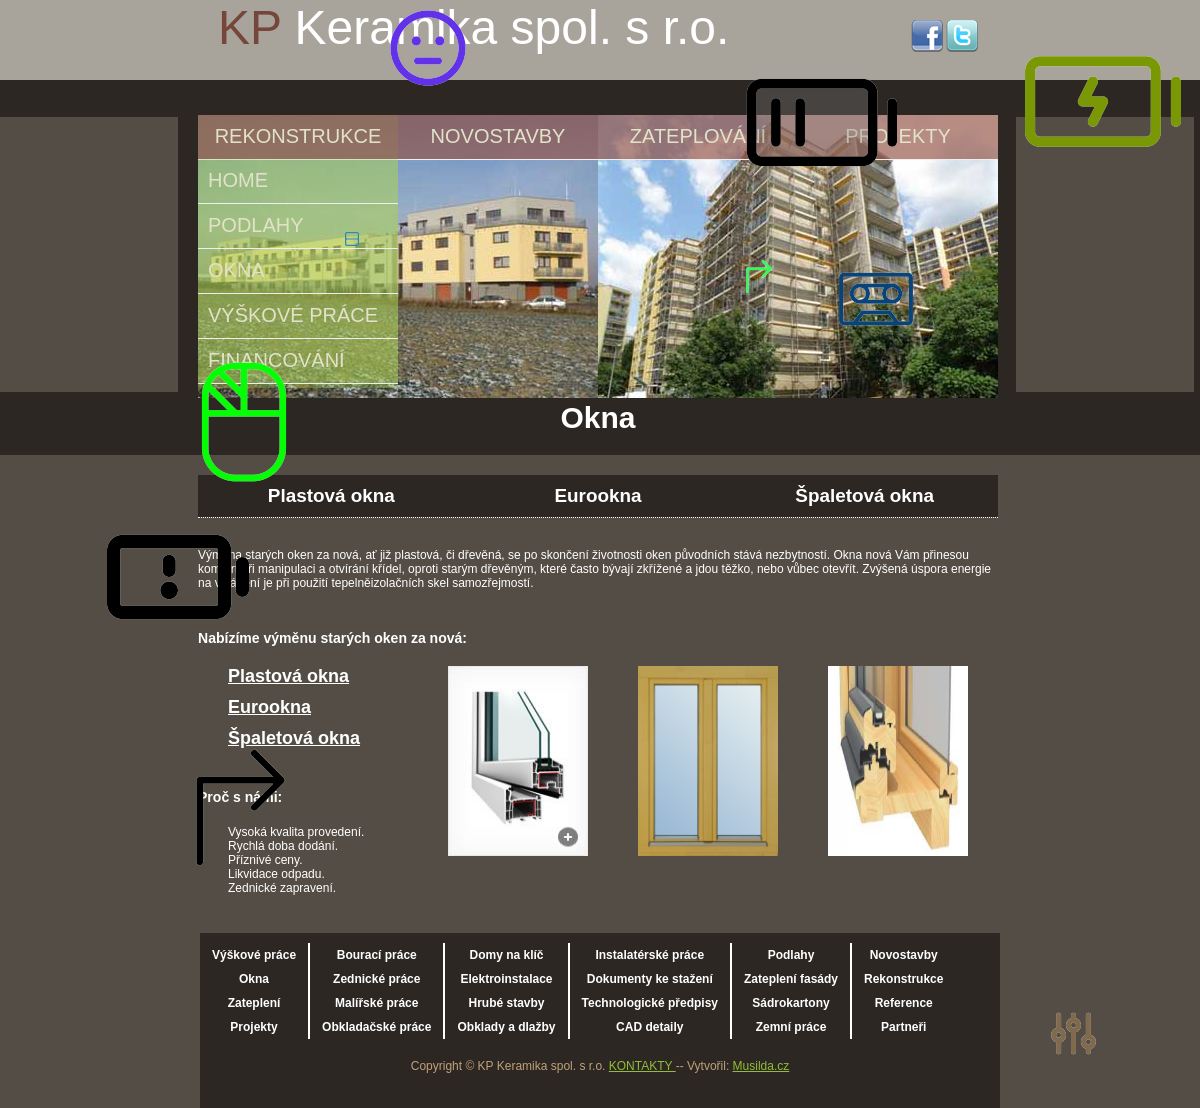  Describe the element at coordinates (178, 577) in the screenshot. I see `indicates low battery warning` at that location.